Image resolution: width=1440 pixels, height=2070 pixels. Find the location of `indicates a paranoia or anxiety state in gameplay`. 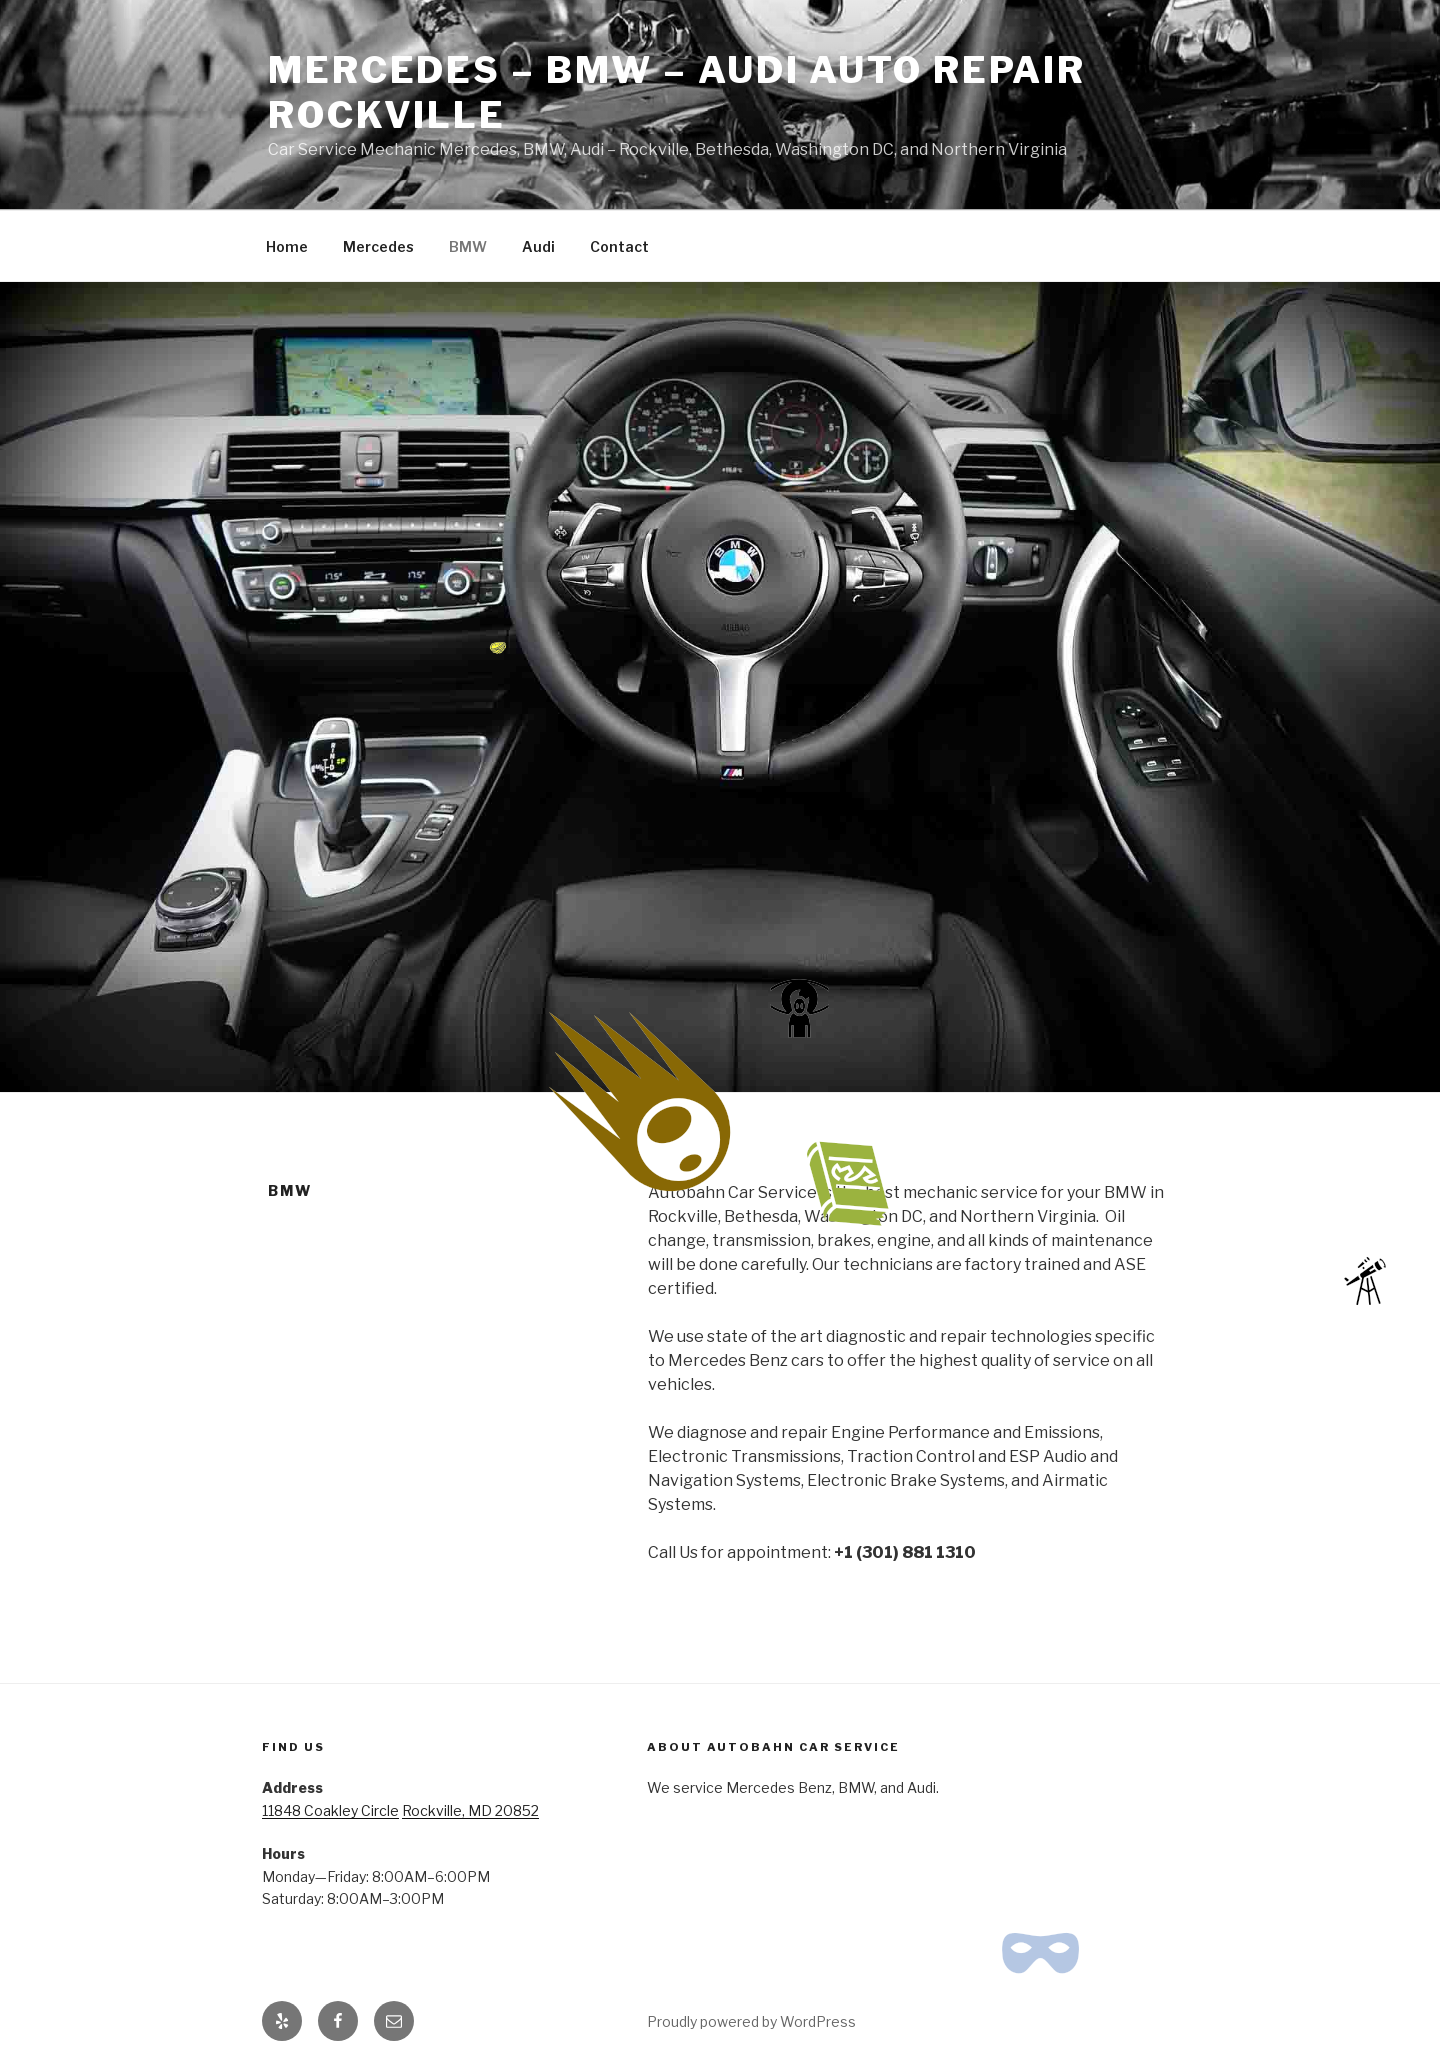

indicates a paranoia or anxiety state in gameplay is located at coordinates (799, 1008).